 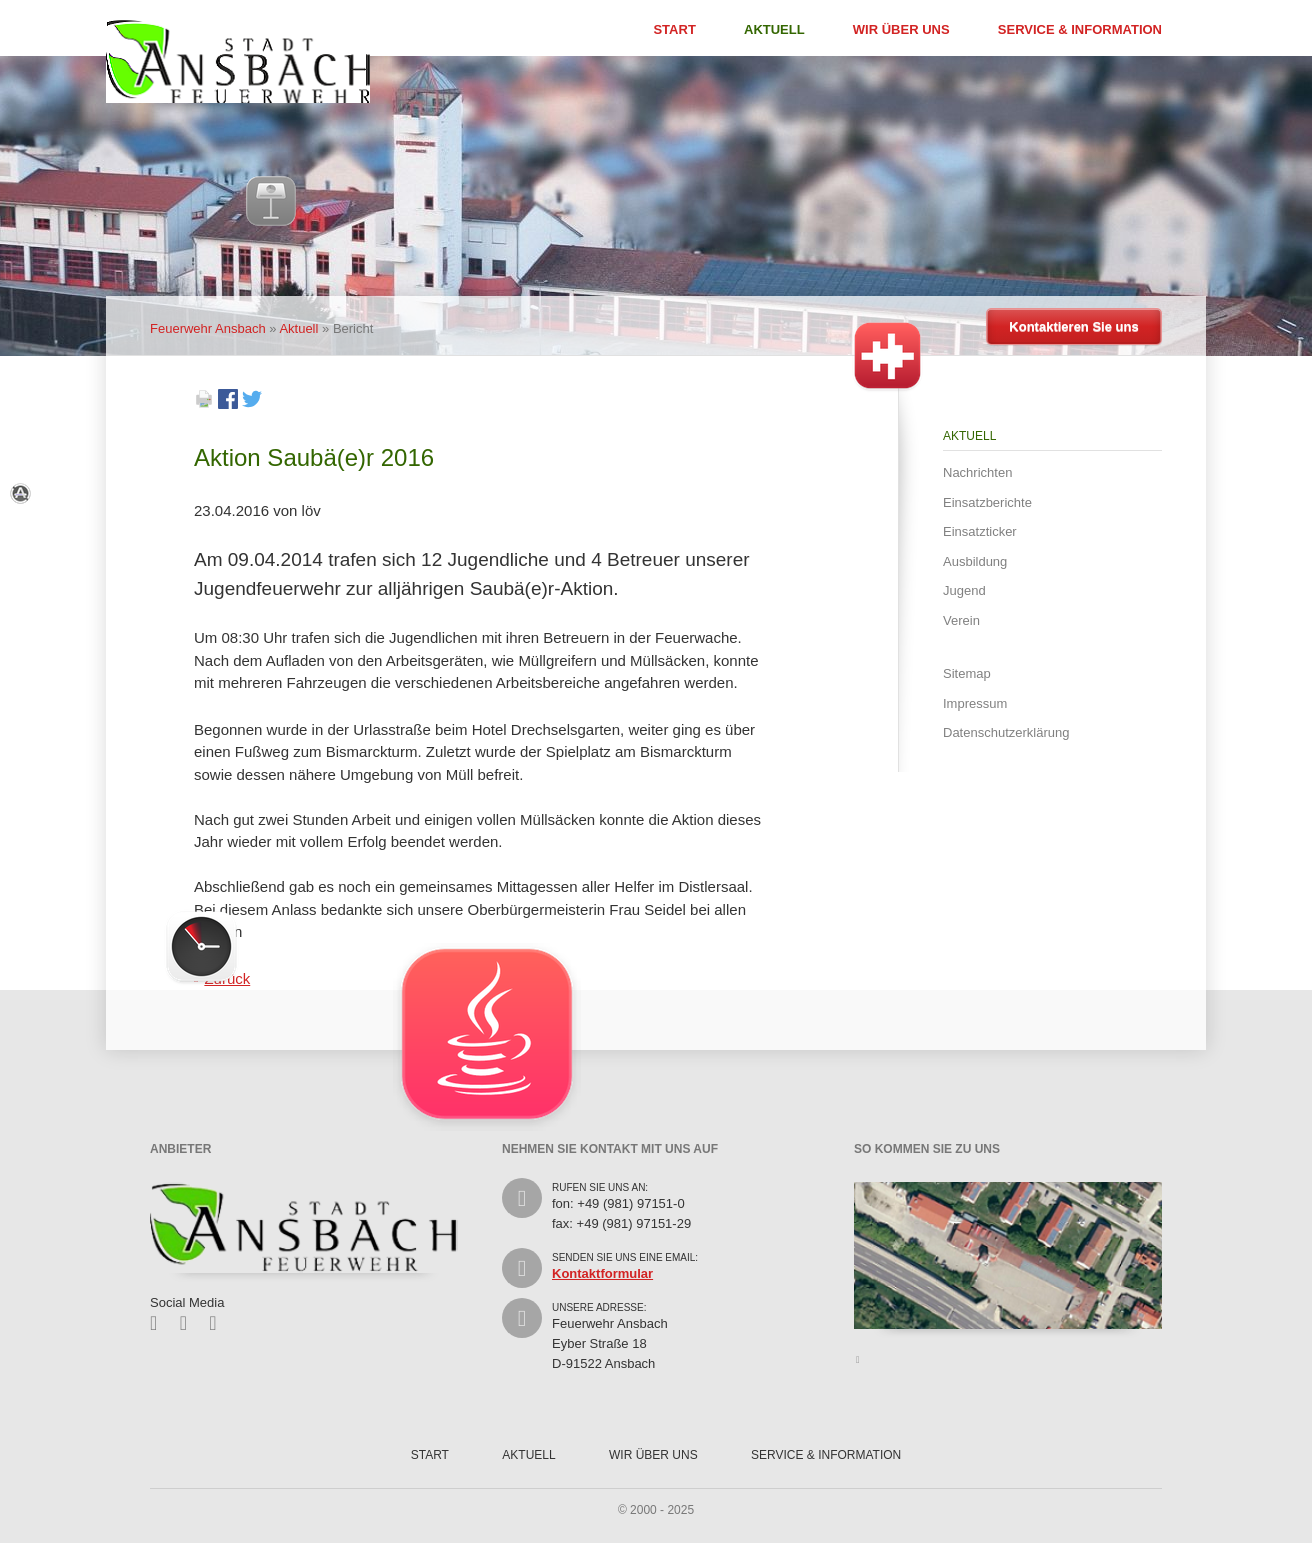 What do you see at coordinates (201, 946) in the screenshot?
I see `open gnome evolution calendar alarm notifications` at bounding box center [201, 946].